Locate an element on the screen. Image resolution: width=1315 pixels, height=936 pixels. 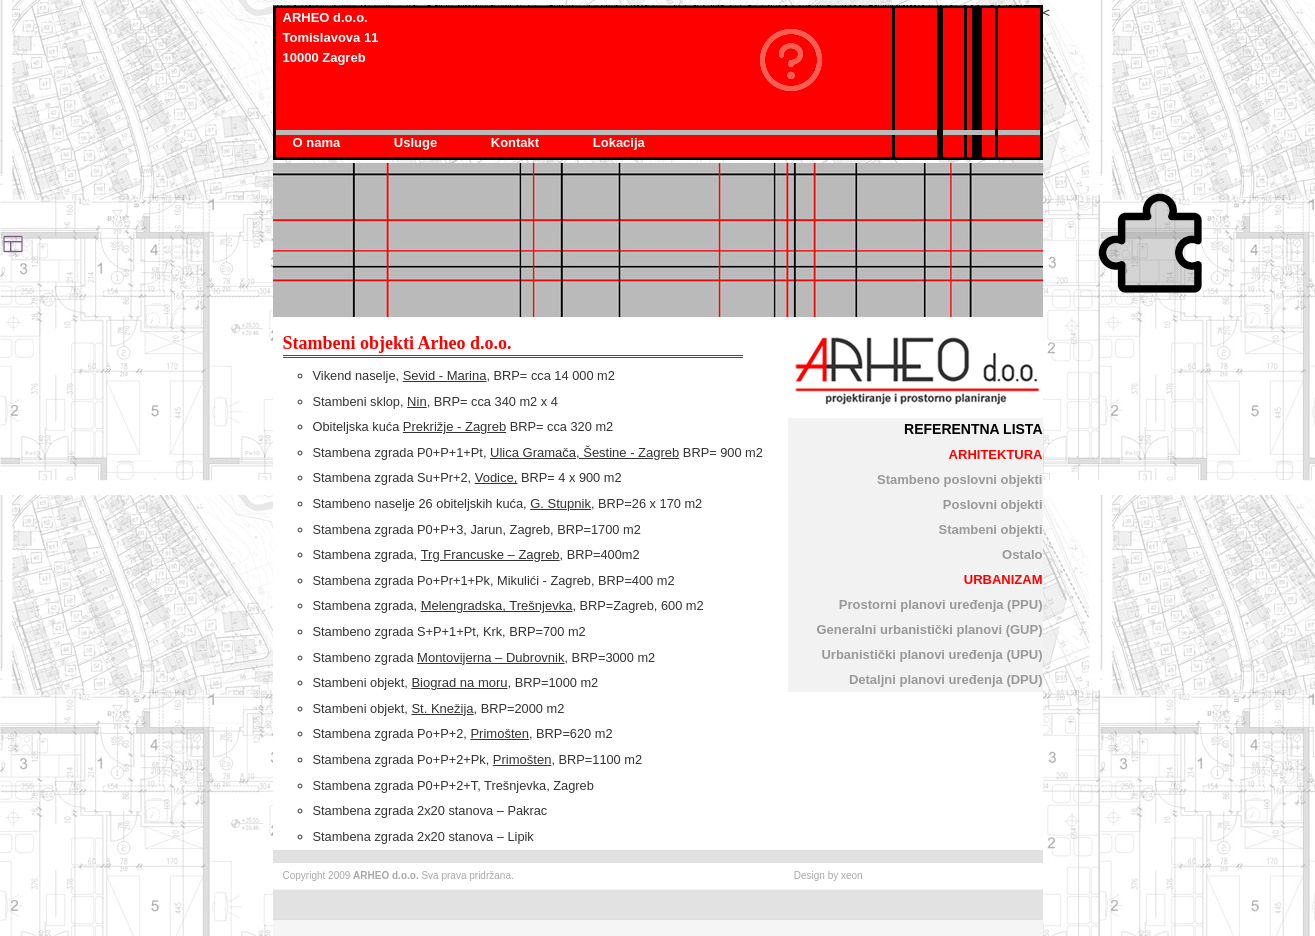
access plugins or extensions is located at coordinates (1156, 247).